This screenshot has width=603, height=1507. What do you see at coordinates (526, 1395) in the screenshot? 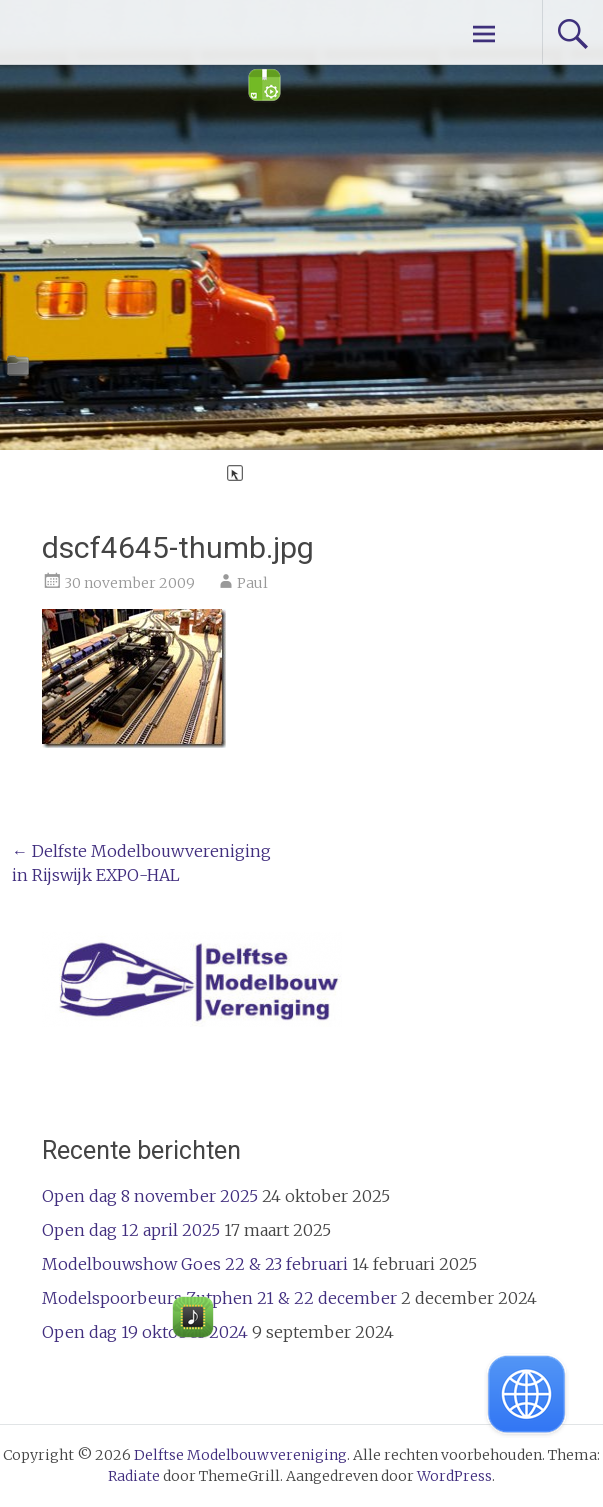
I see `open language & region settings` at bounding box center [526, 1395].